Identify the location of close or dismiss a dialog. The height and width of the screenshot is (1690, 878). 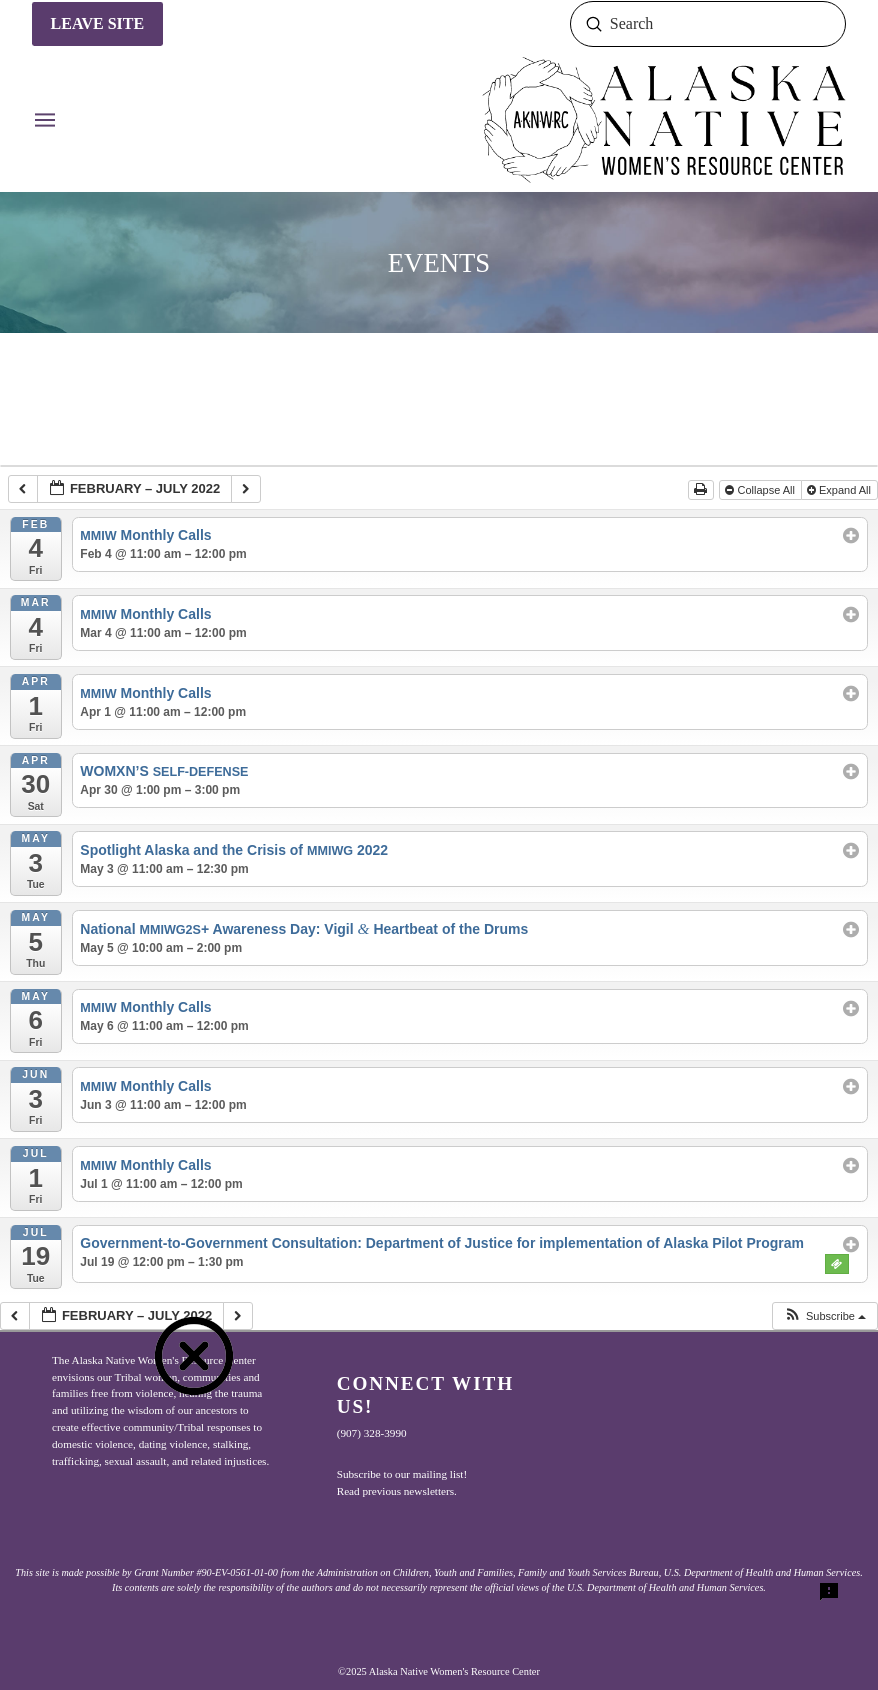
(194, 1356).